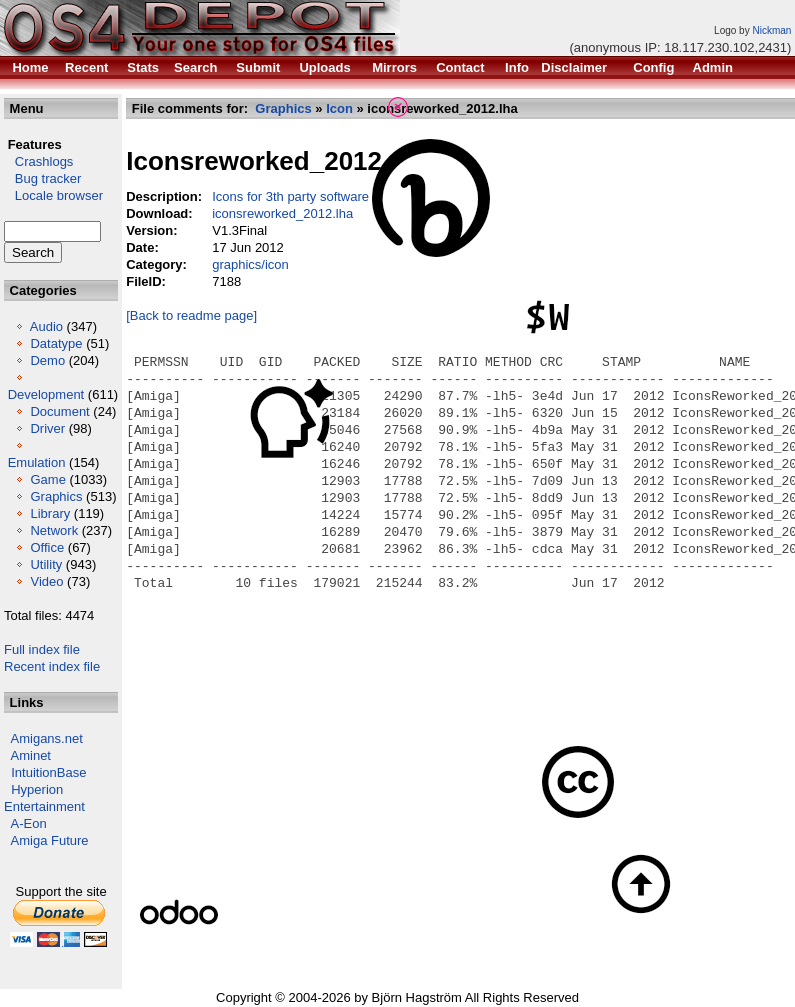  I want to click on scroll to top of page, so click(641, 884).